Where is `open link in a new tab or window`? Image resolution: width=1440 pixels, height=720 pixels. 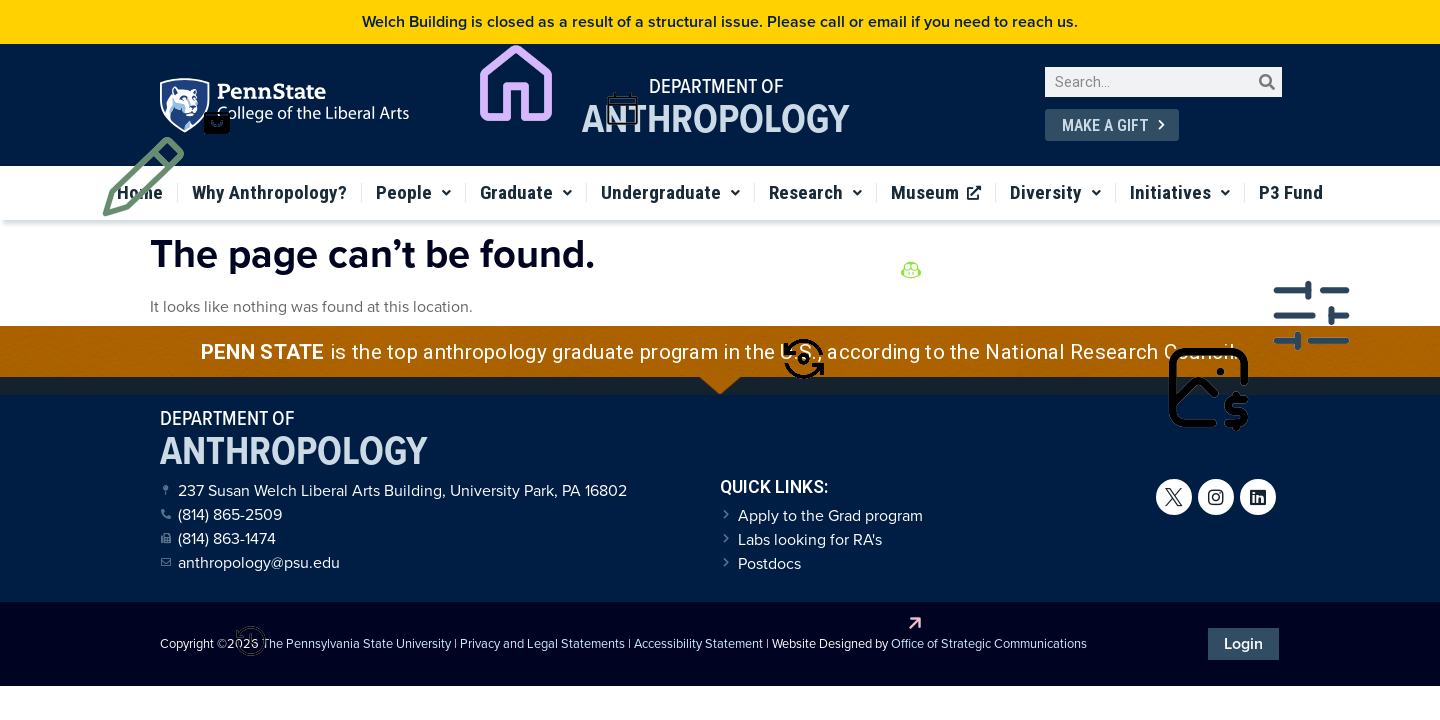 open link in a new tab or window is located at coordinates (915, 623).